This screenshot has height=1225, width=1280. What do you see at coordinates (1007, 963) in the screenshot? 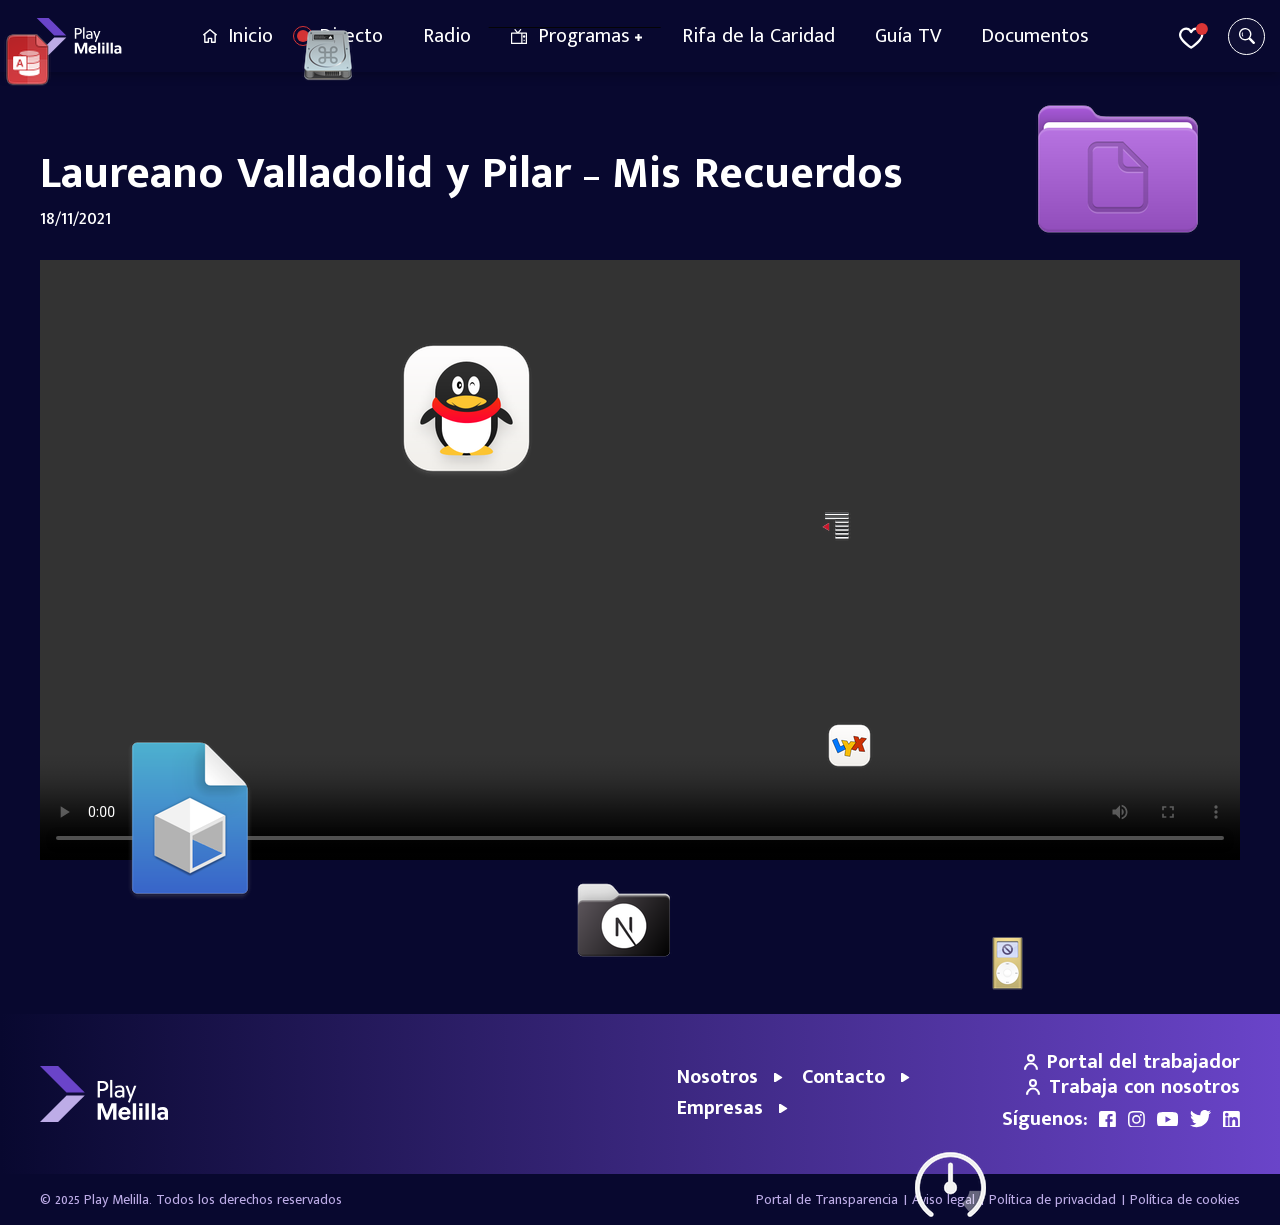
I see `iPod mini device in gold color` at bounding box center [1007, 963].